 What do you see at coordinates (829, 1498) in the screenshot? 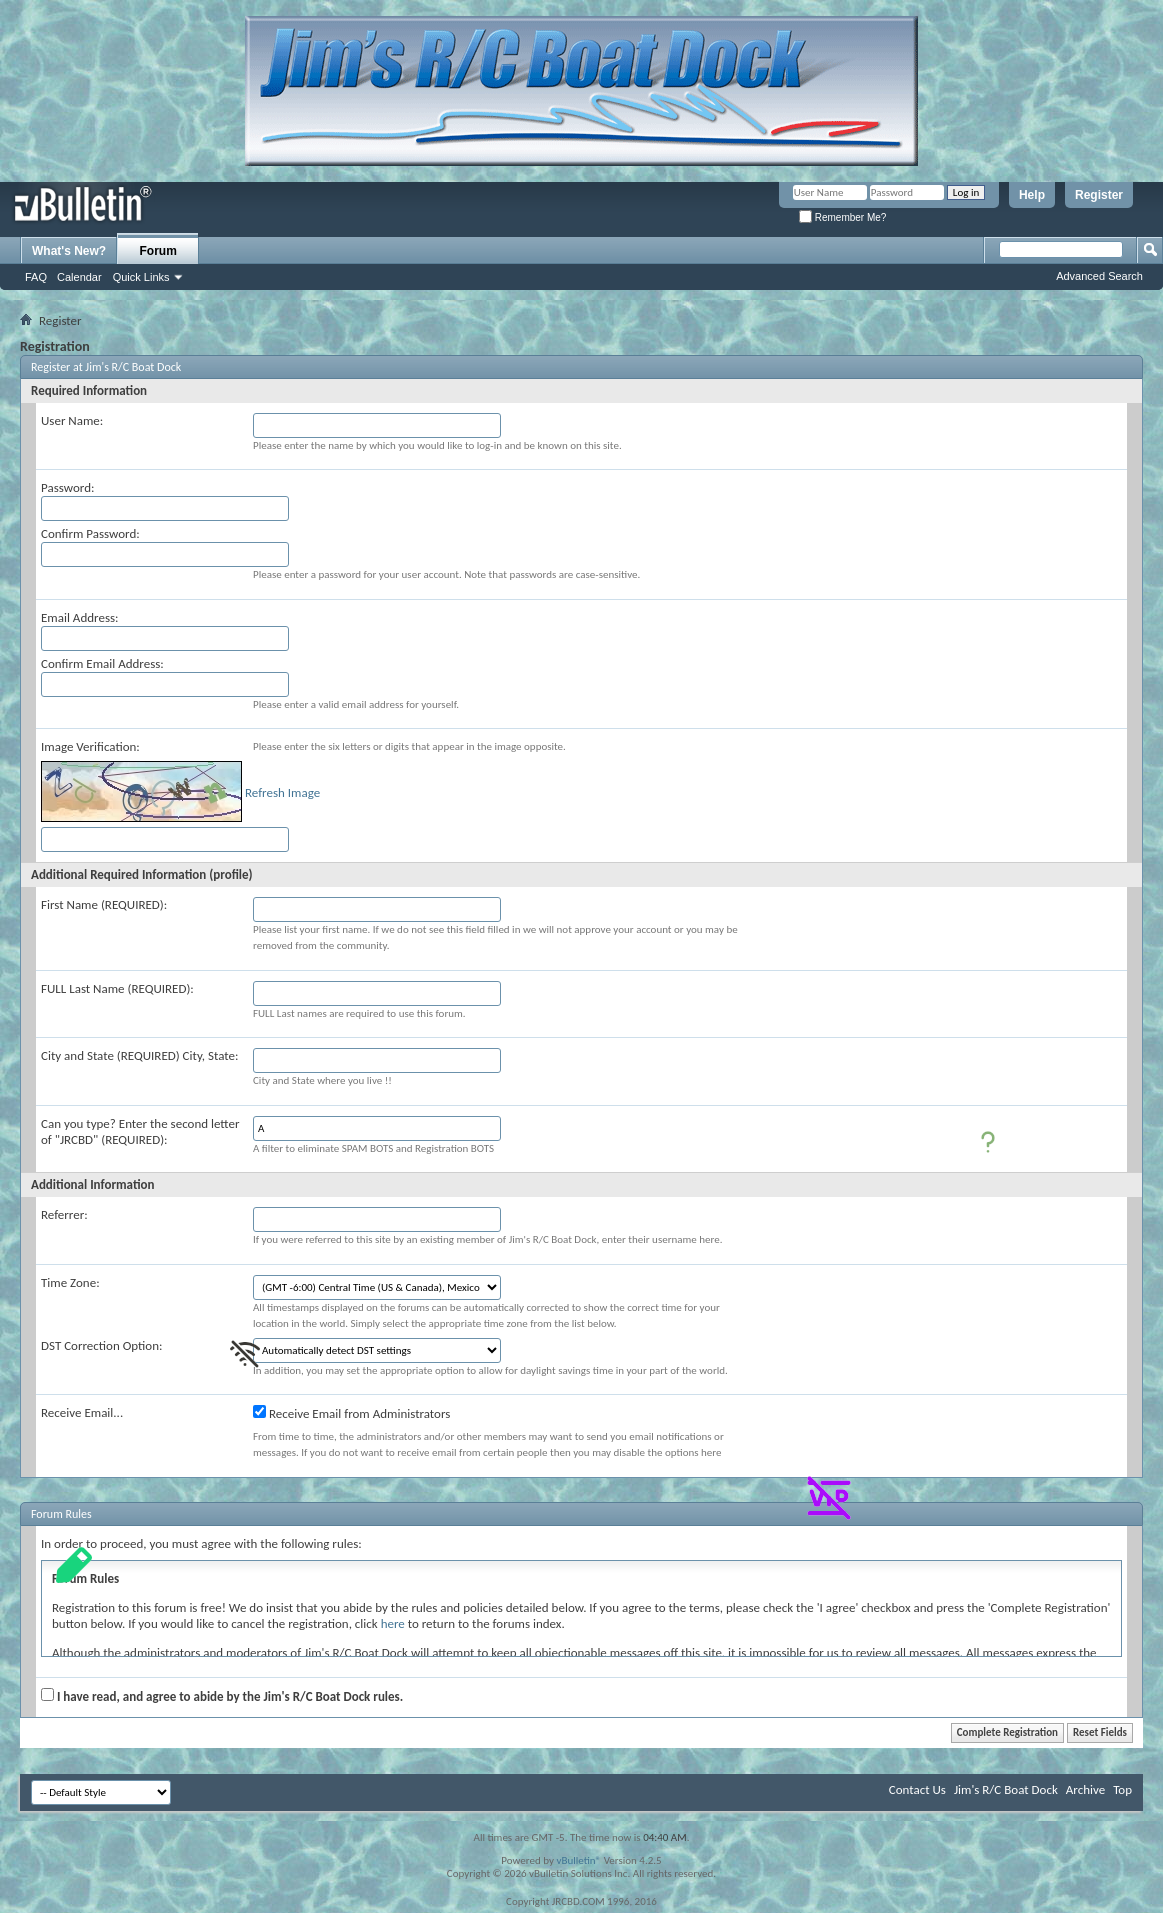
I see `vip status is currently inactive or disabled` at bounding box center [829, 1498].